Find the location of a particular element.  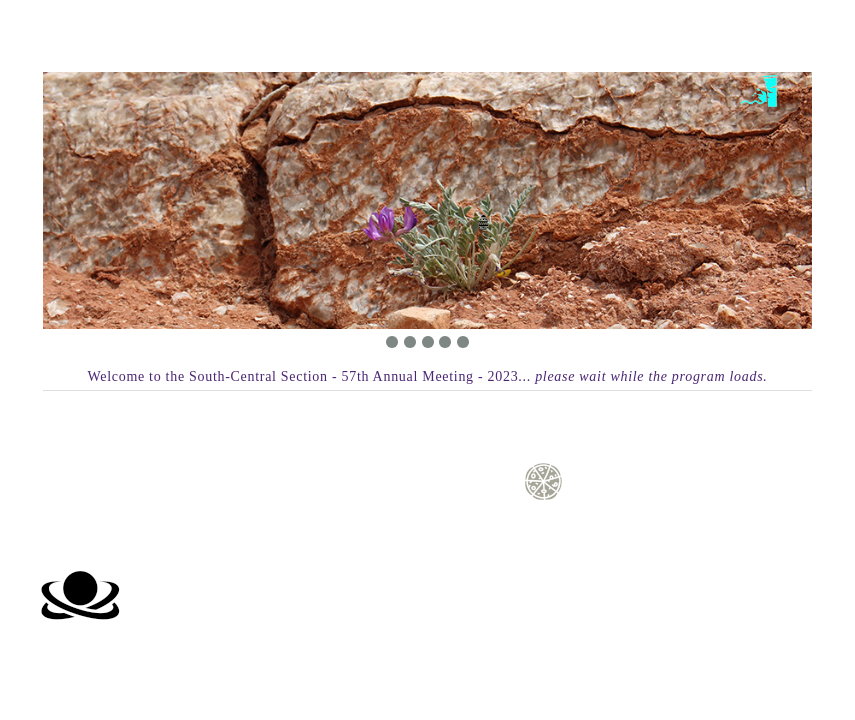

food or restaurant category in a game menu is located at coordinates (543, 481).